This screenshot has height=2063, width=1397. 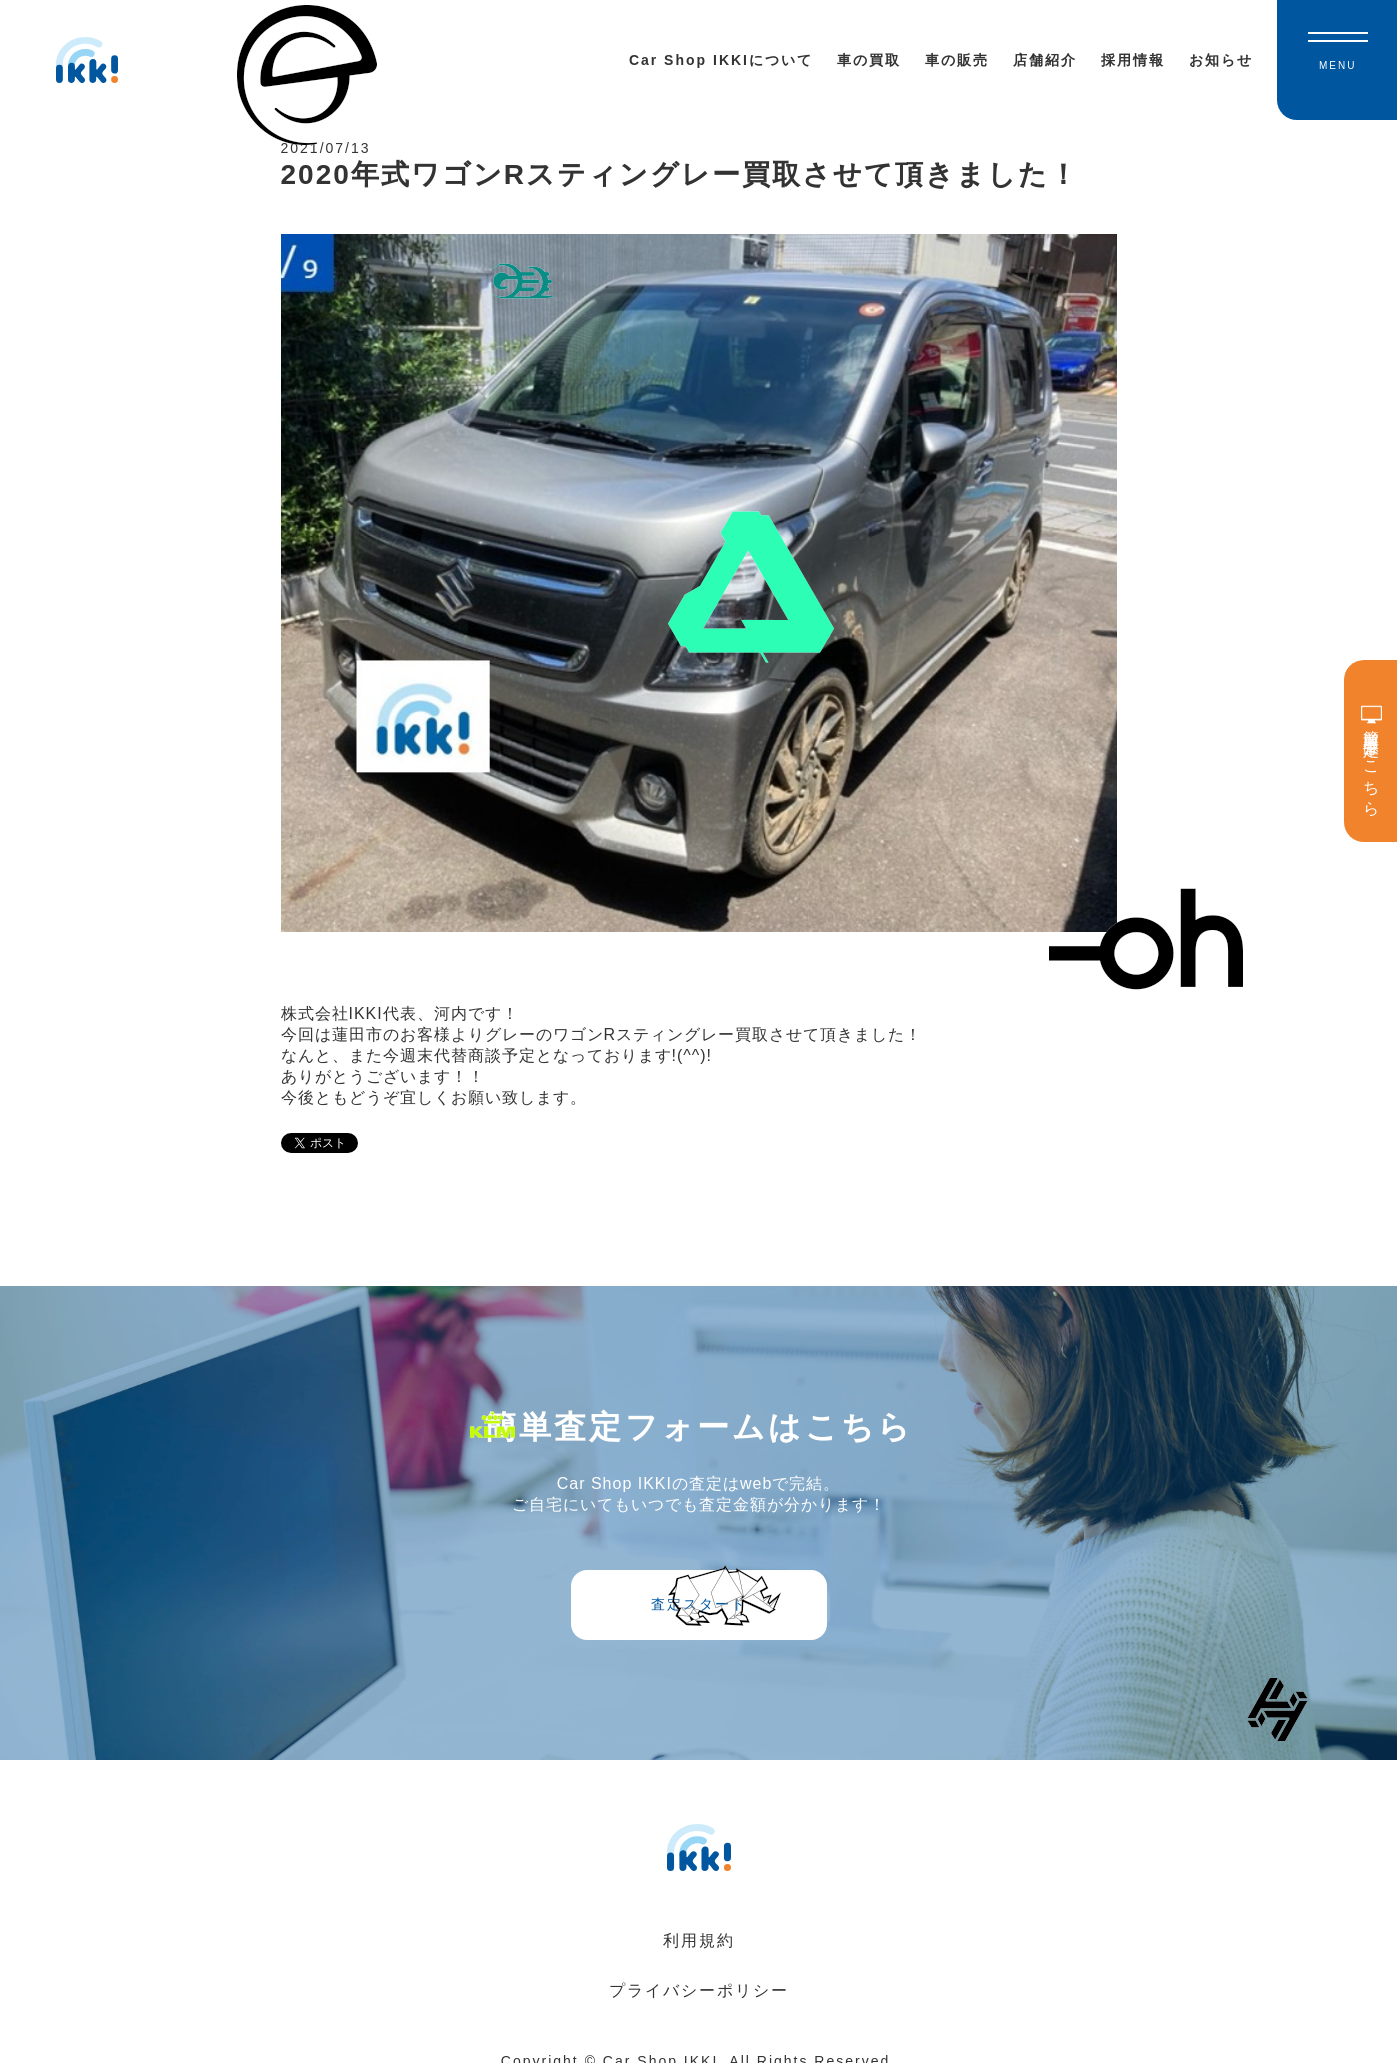 What do you see at coordinates (1277, 1709) in the screenshot?
I see `handshake protocol logo` at bounding box center [1277, 1709].